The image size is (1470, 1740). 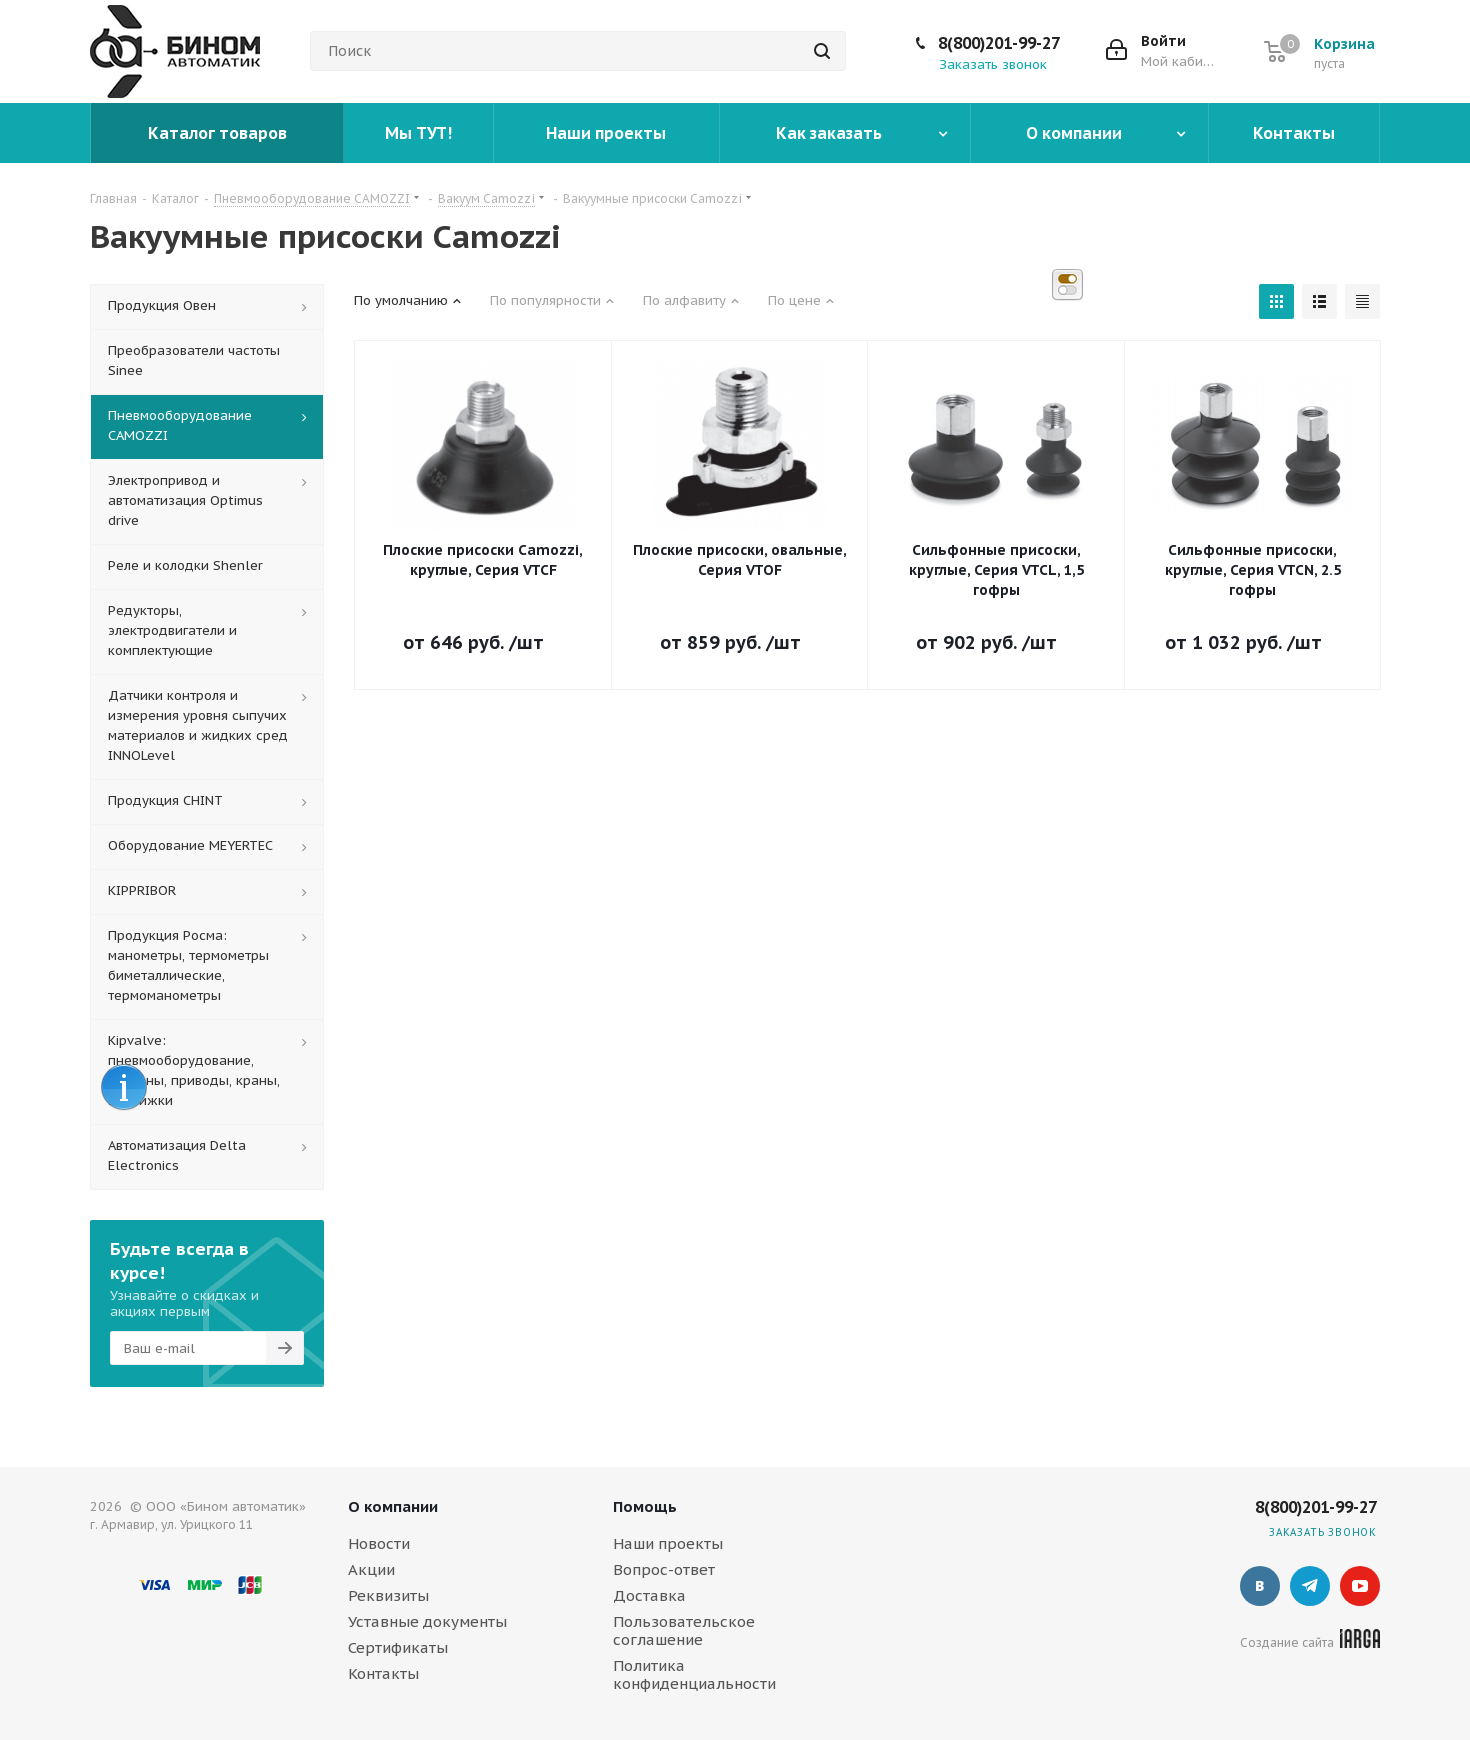 What do you see at coordinates (1067, 284) in the screenshot?
I see `open system tweaks or settings customization` at bounding box center [1067, 284].